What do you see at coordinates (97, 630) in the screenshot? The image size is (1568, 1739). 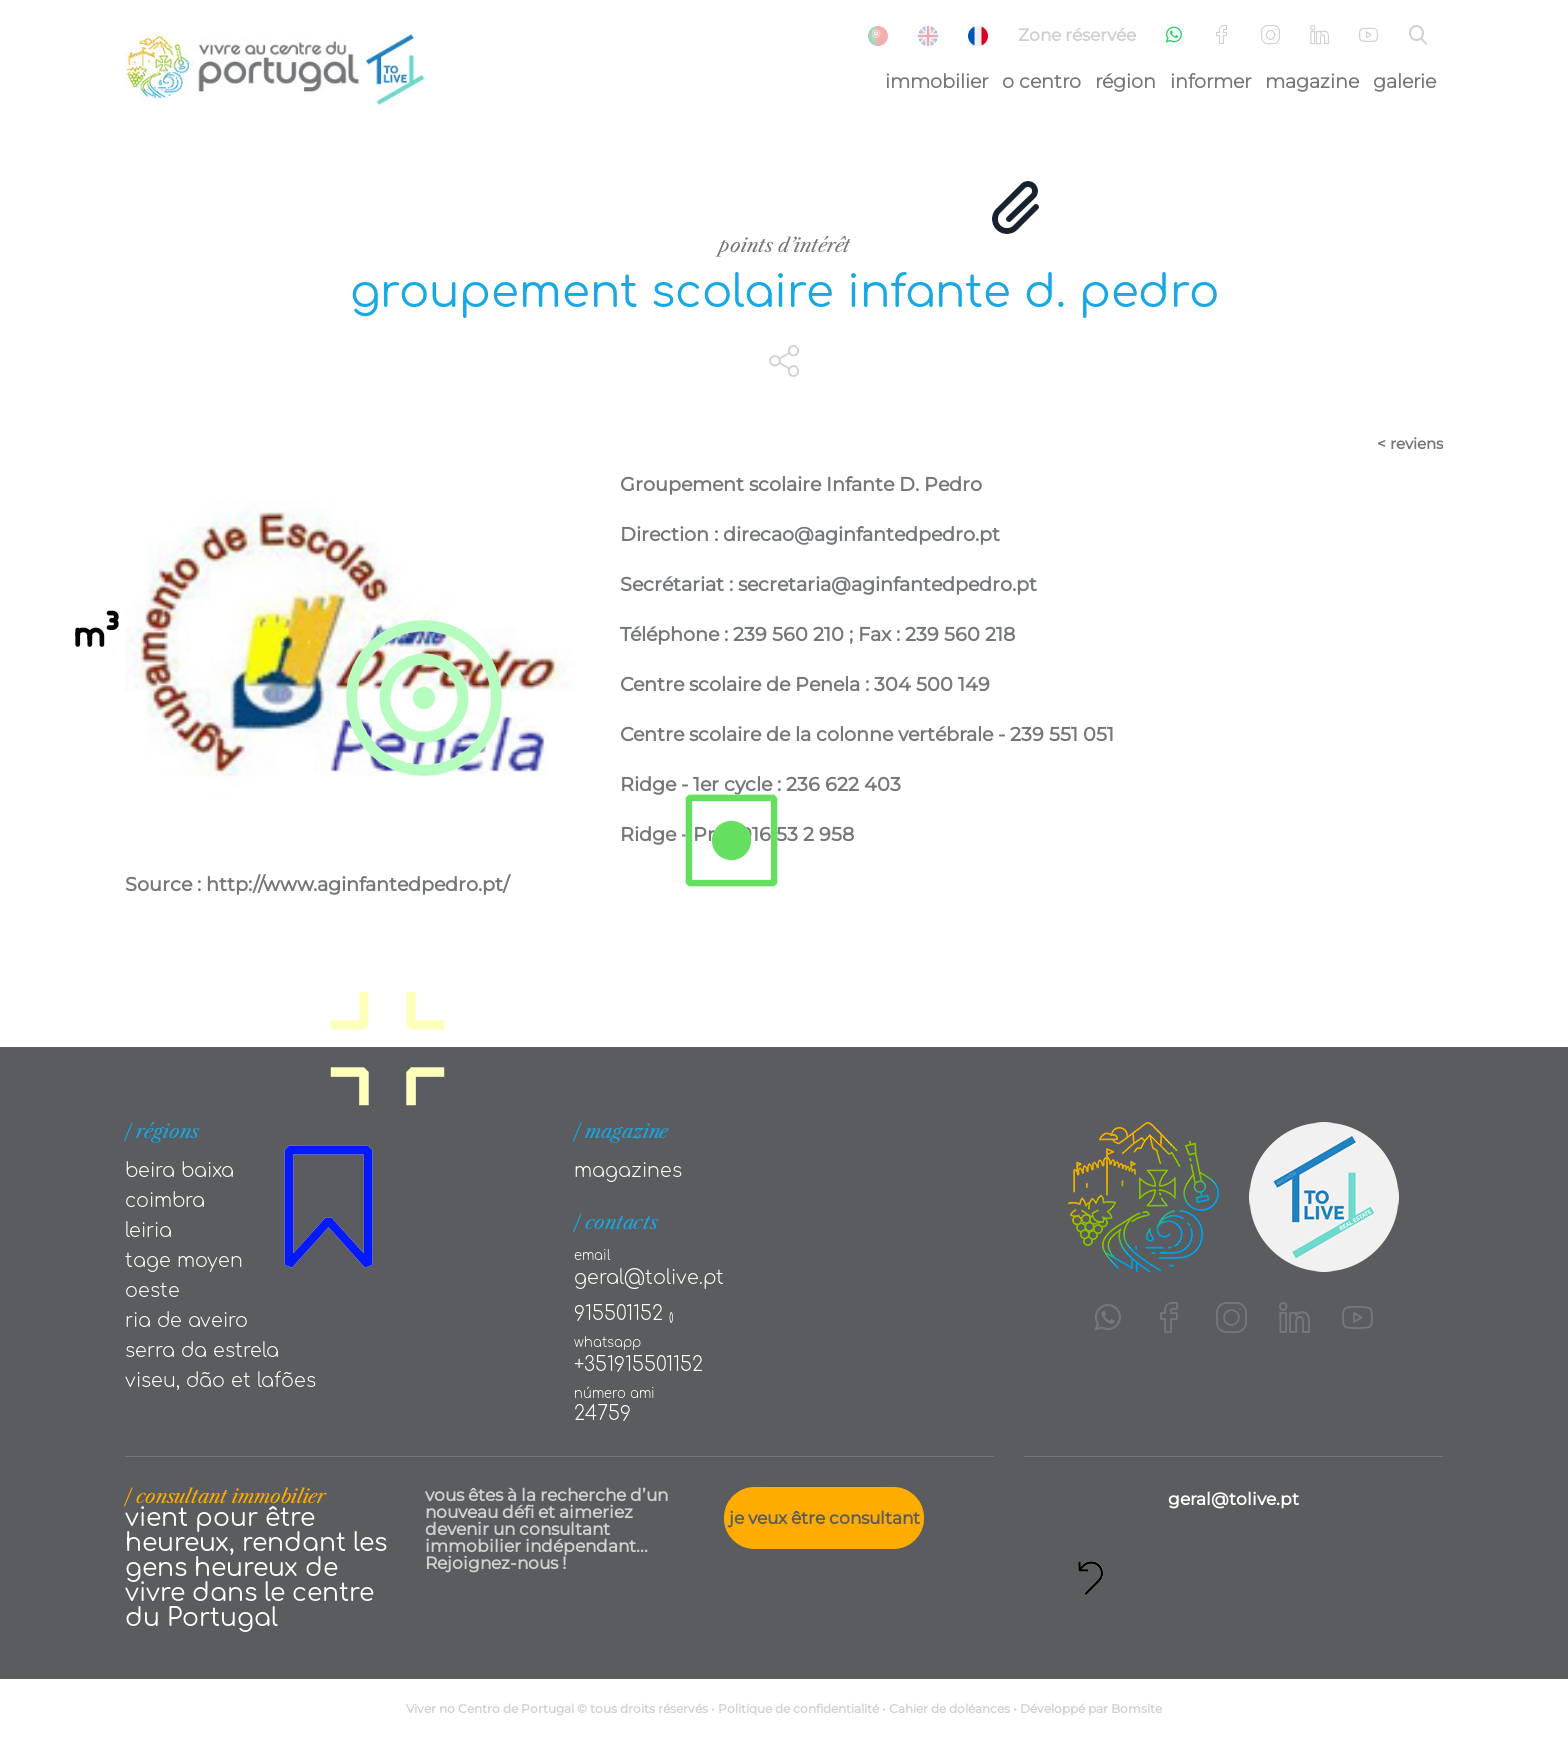 I see `indicates volume measurement in cubic meters` at bounding box center [97, 630].